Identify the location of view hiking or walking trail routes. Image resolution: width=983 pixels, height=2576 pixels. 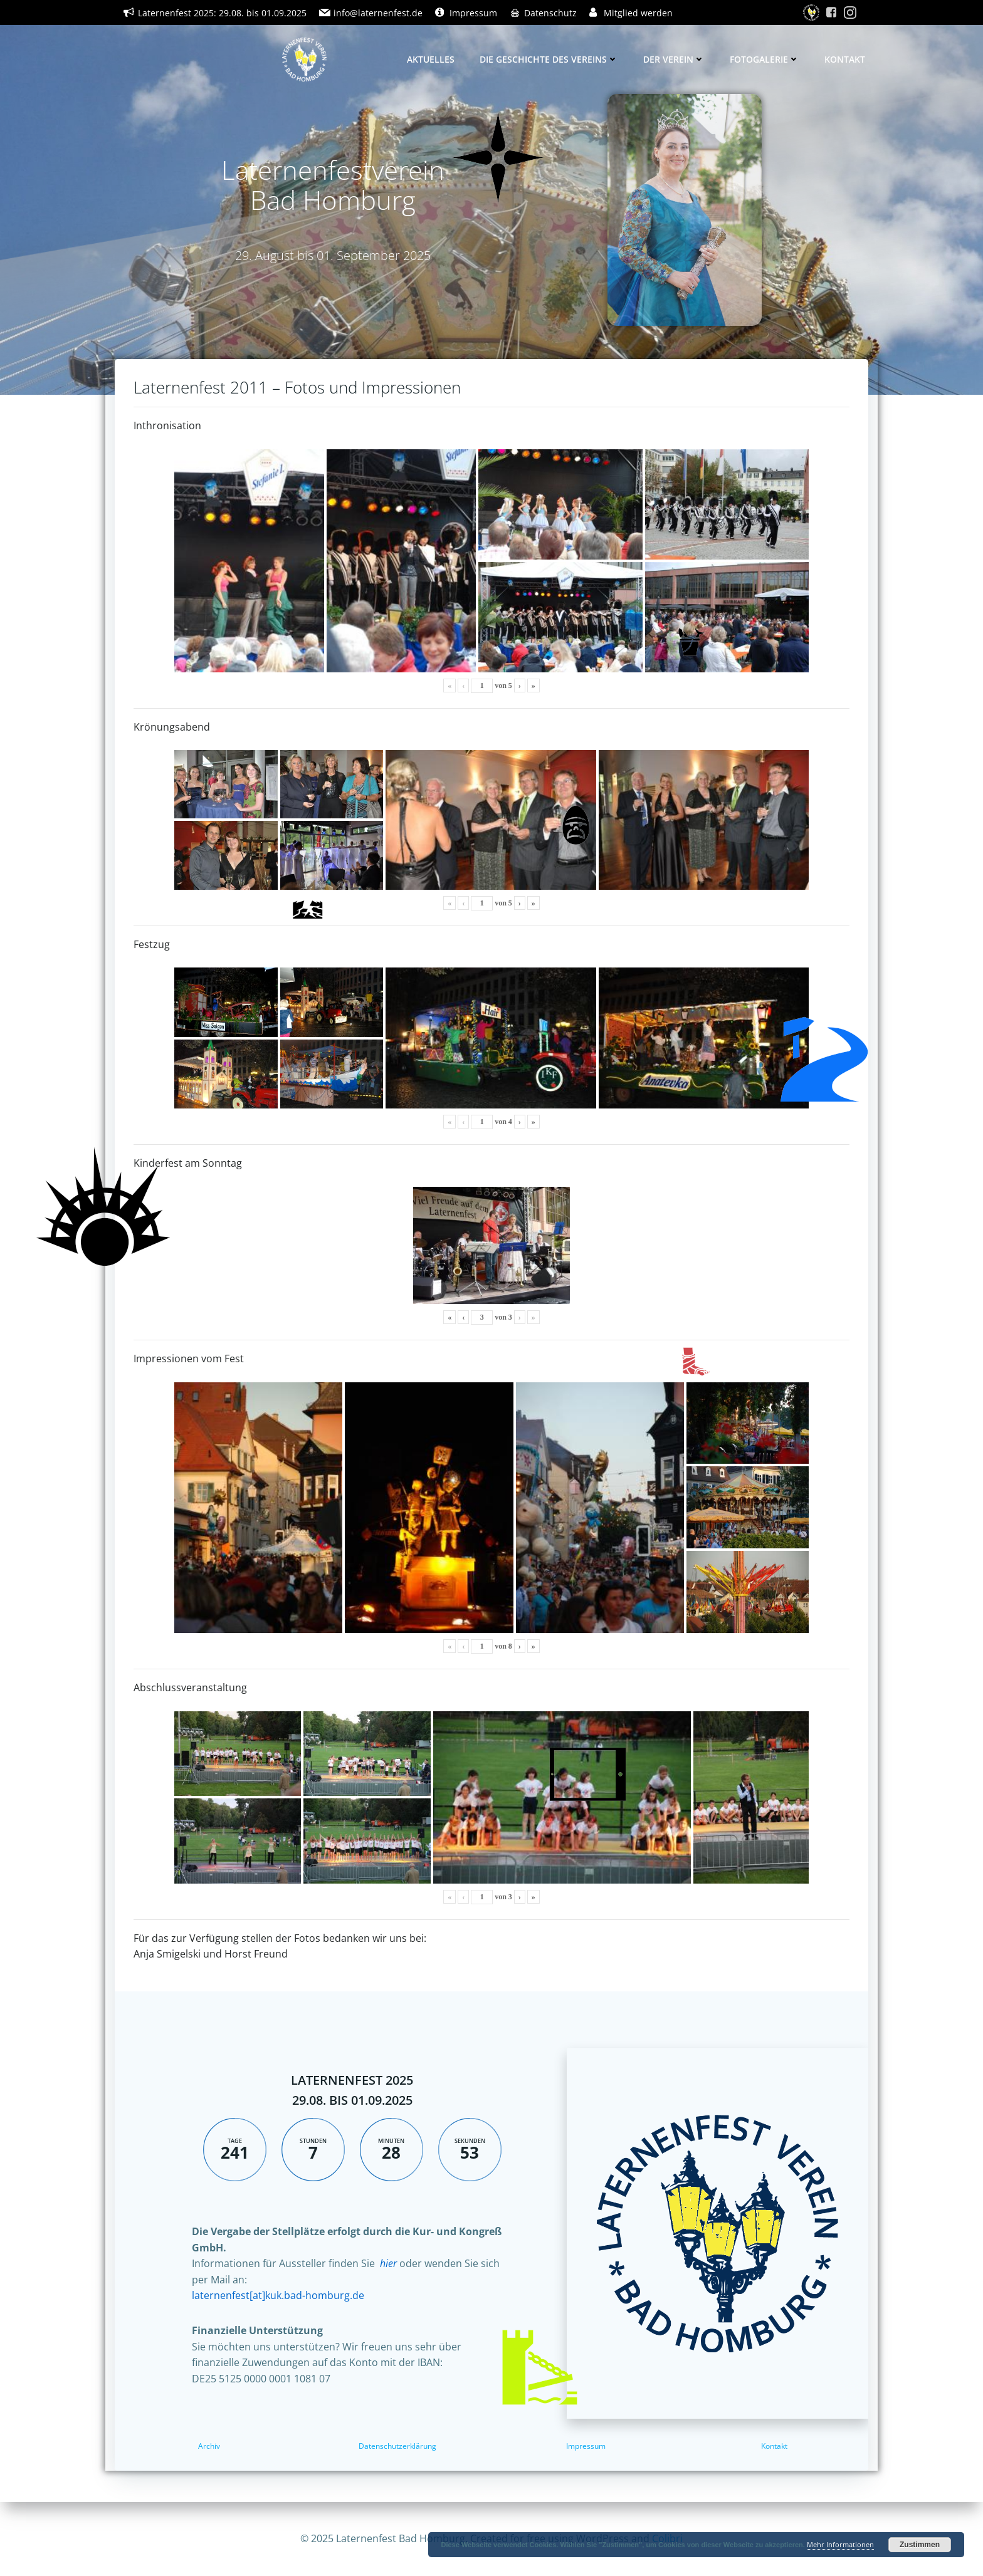
(824, 1058).